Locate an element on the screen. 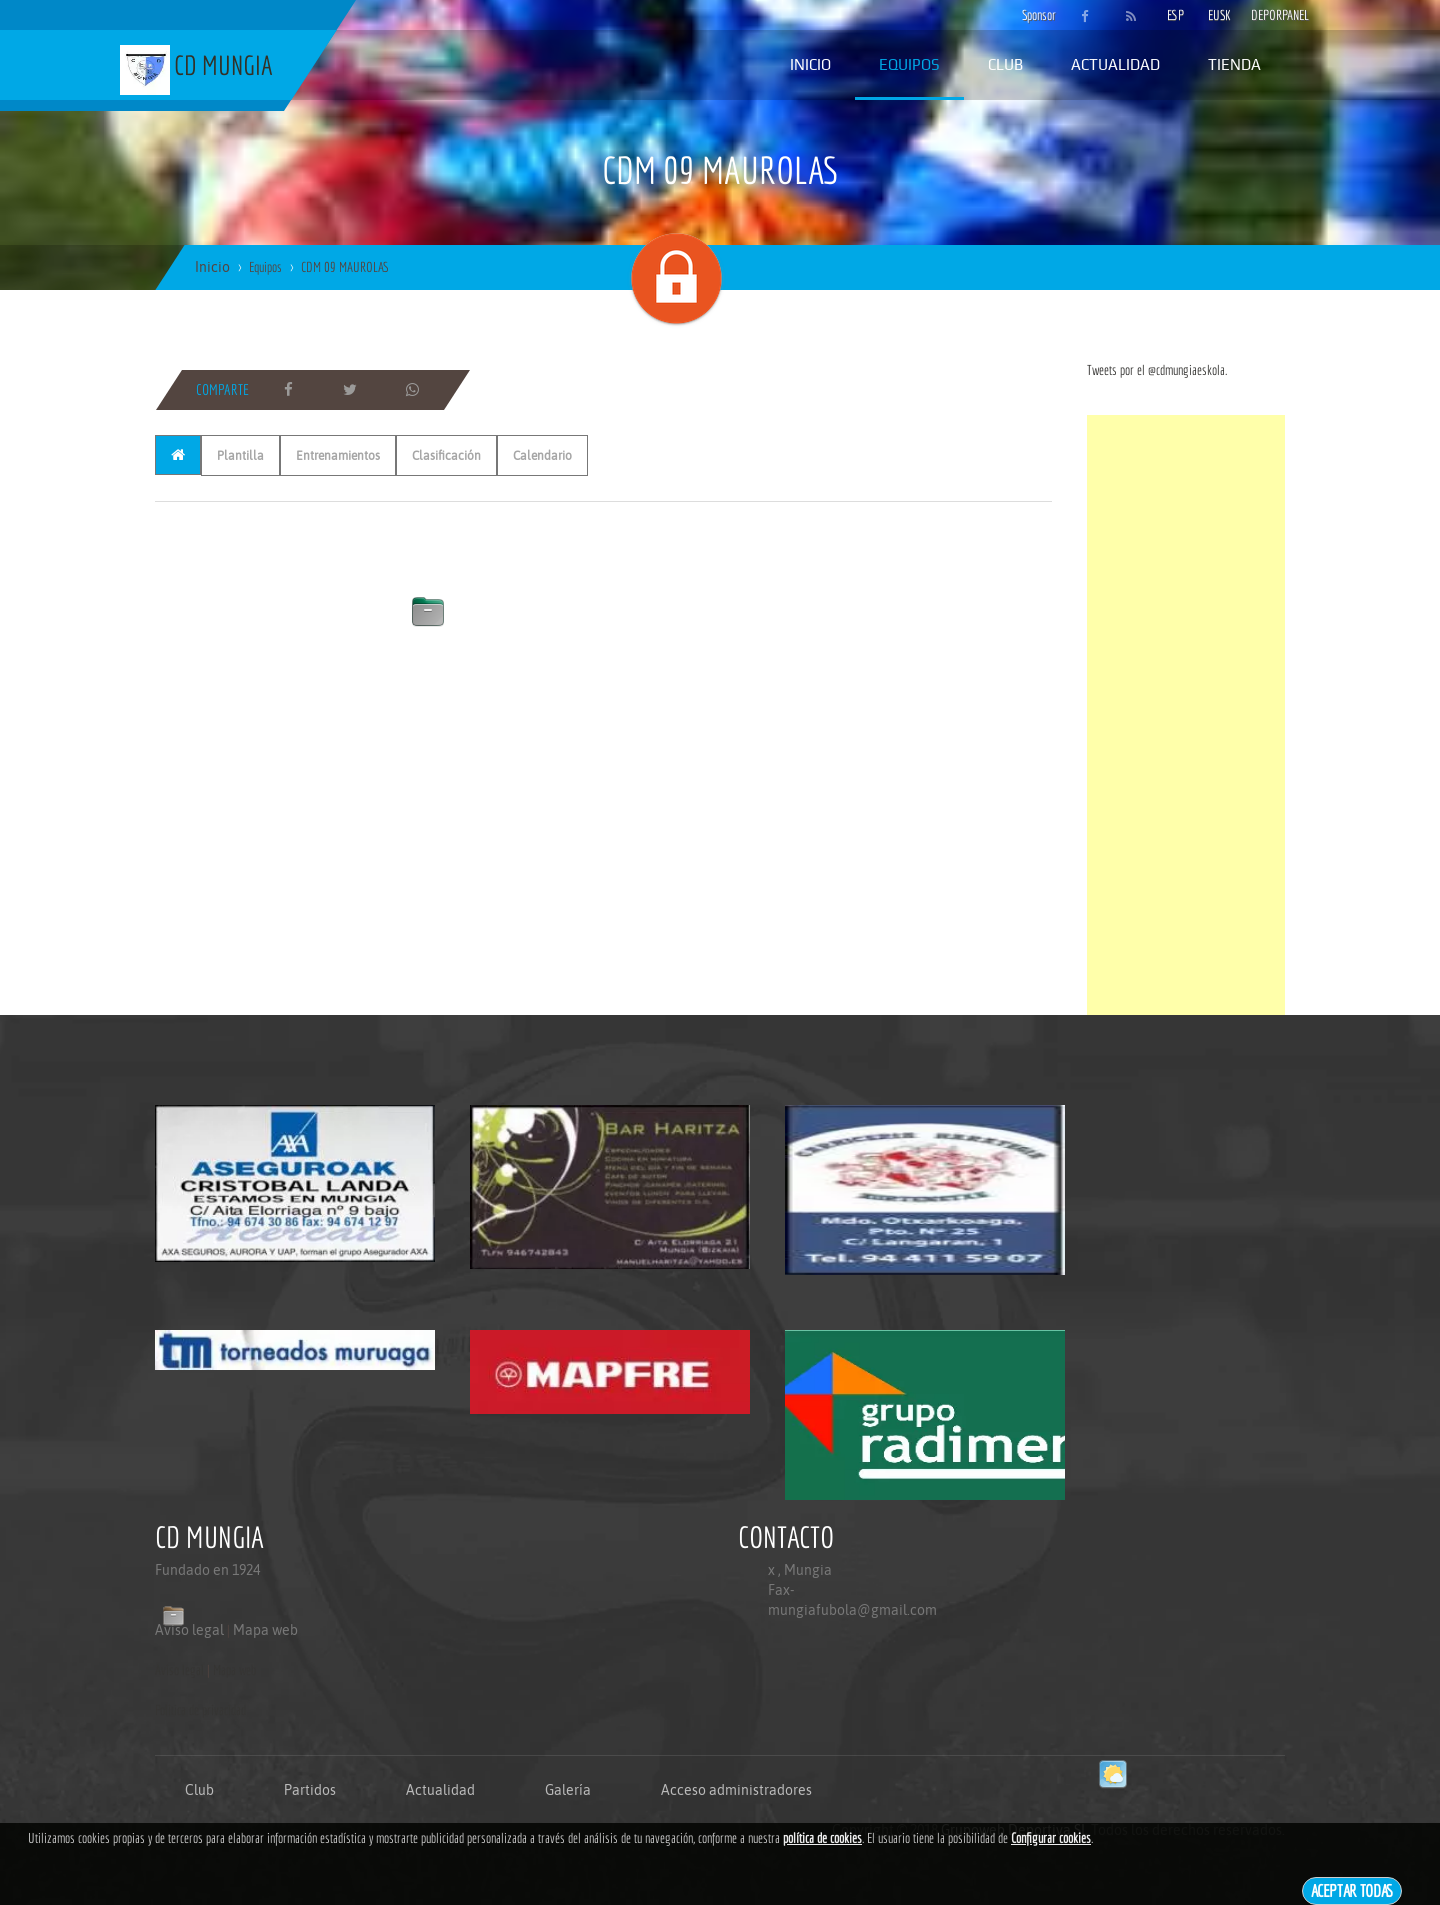 The height and width of the screenshot is (1905, 1440). open the weather app is located at coordinates (1113, 1774).